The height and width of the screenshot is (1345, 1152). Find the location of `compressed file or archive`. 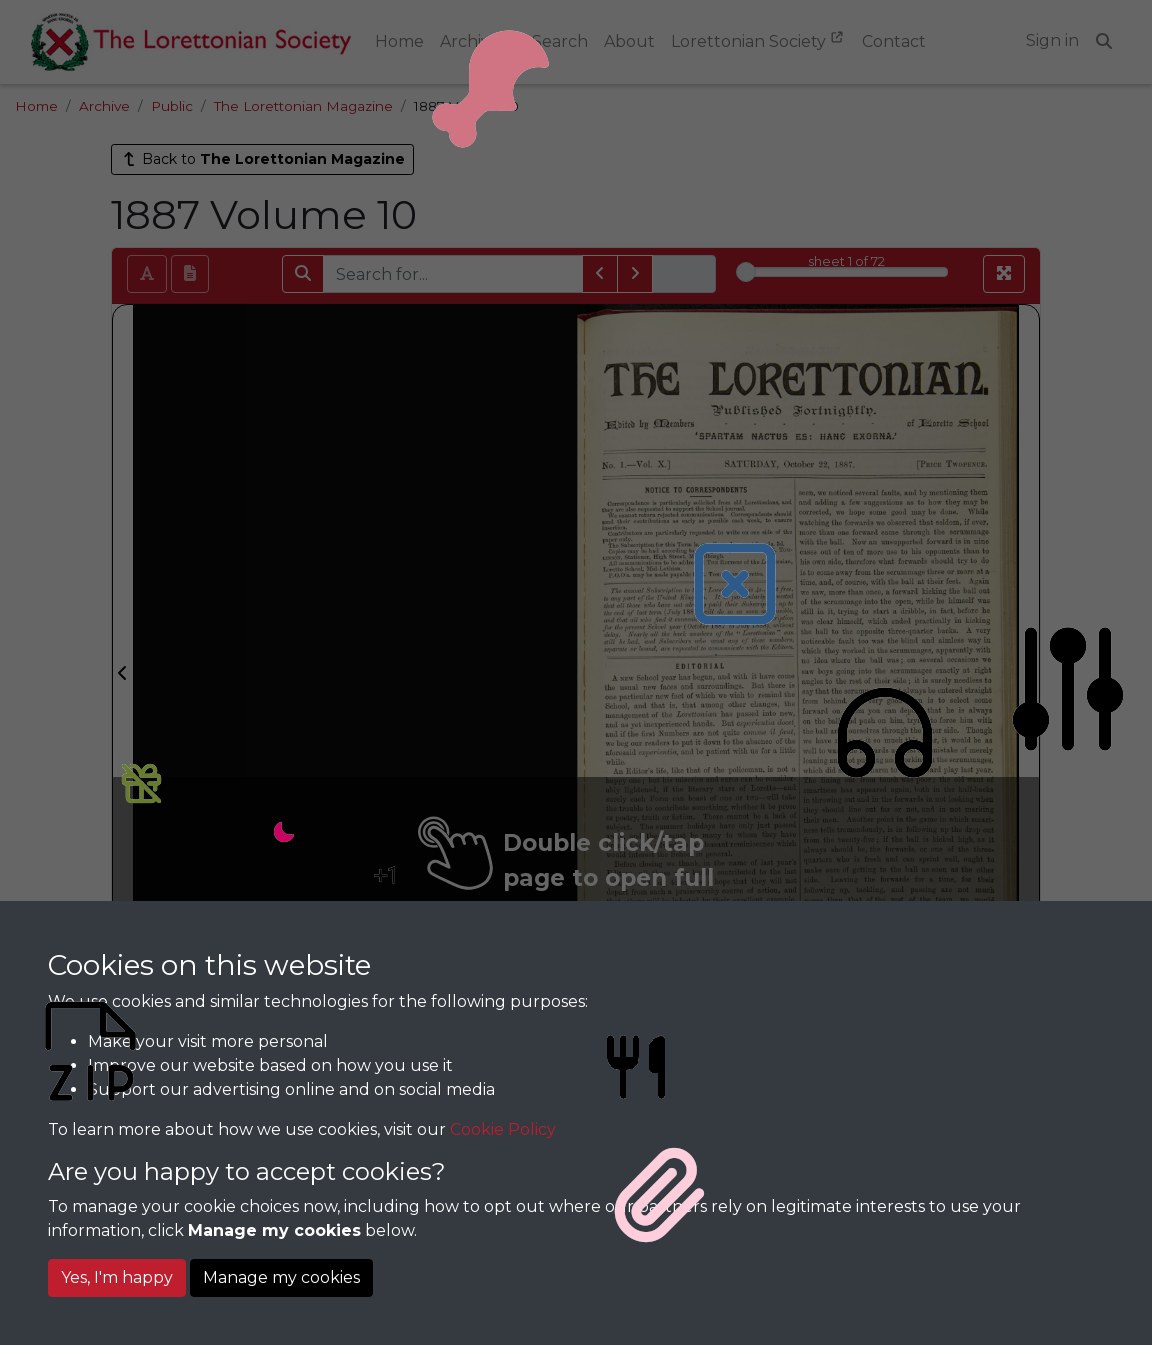

compressed file or archive is located at coordinates (90, 1055).